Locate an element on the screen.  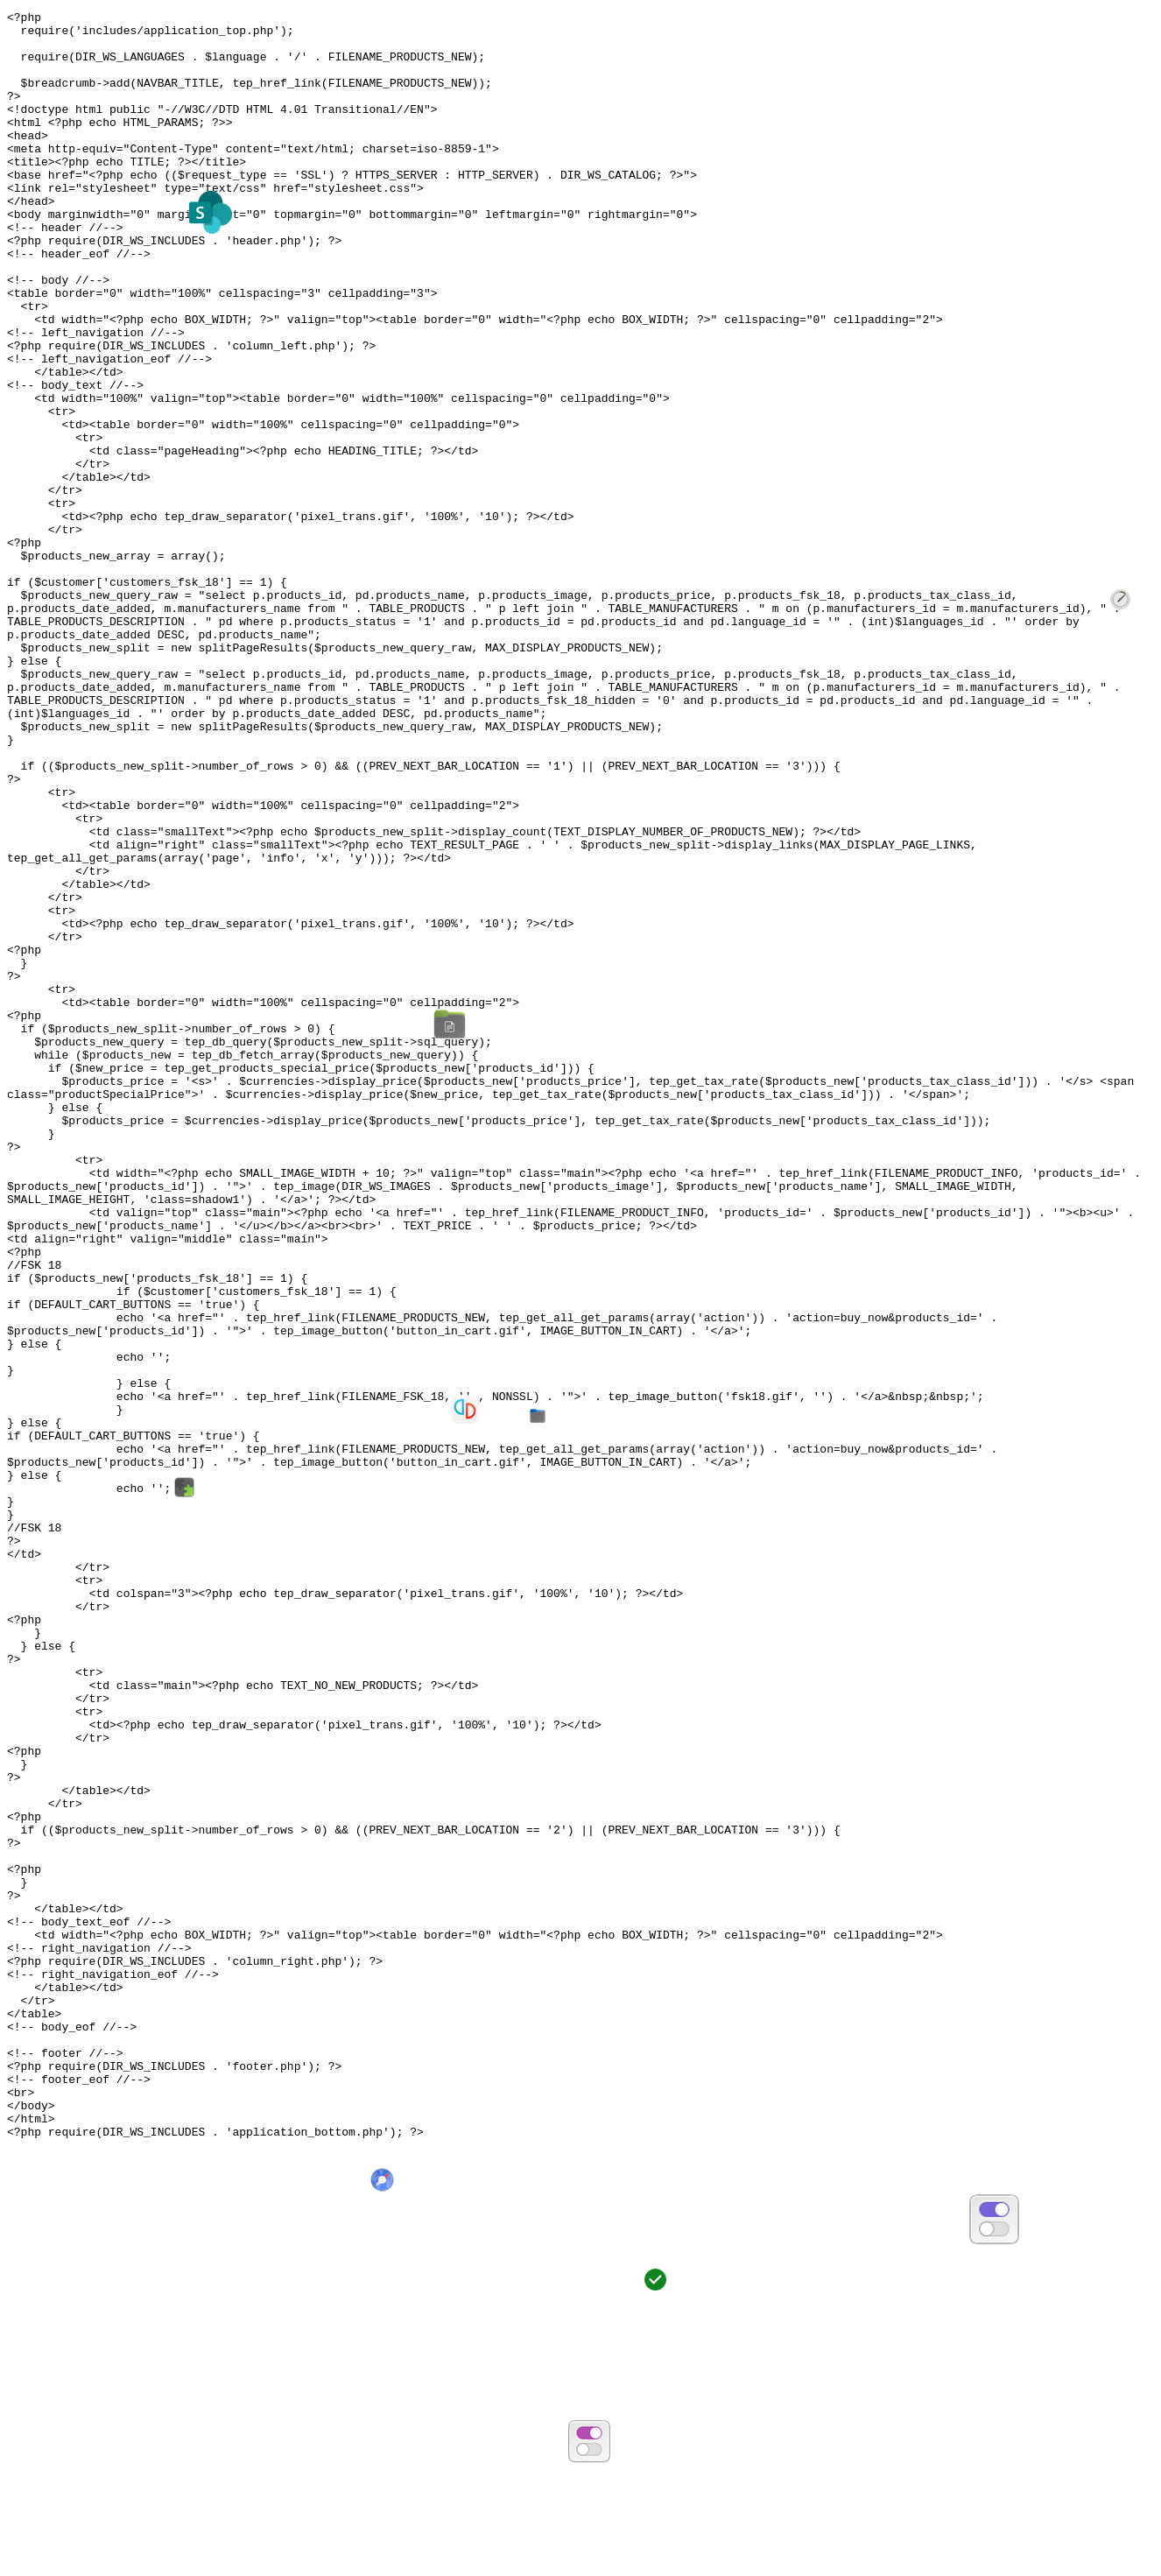
open system tweaks or customization settings is located at coordinates (994, 2219).